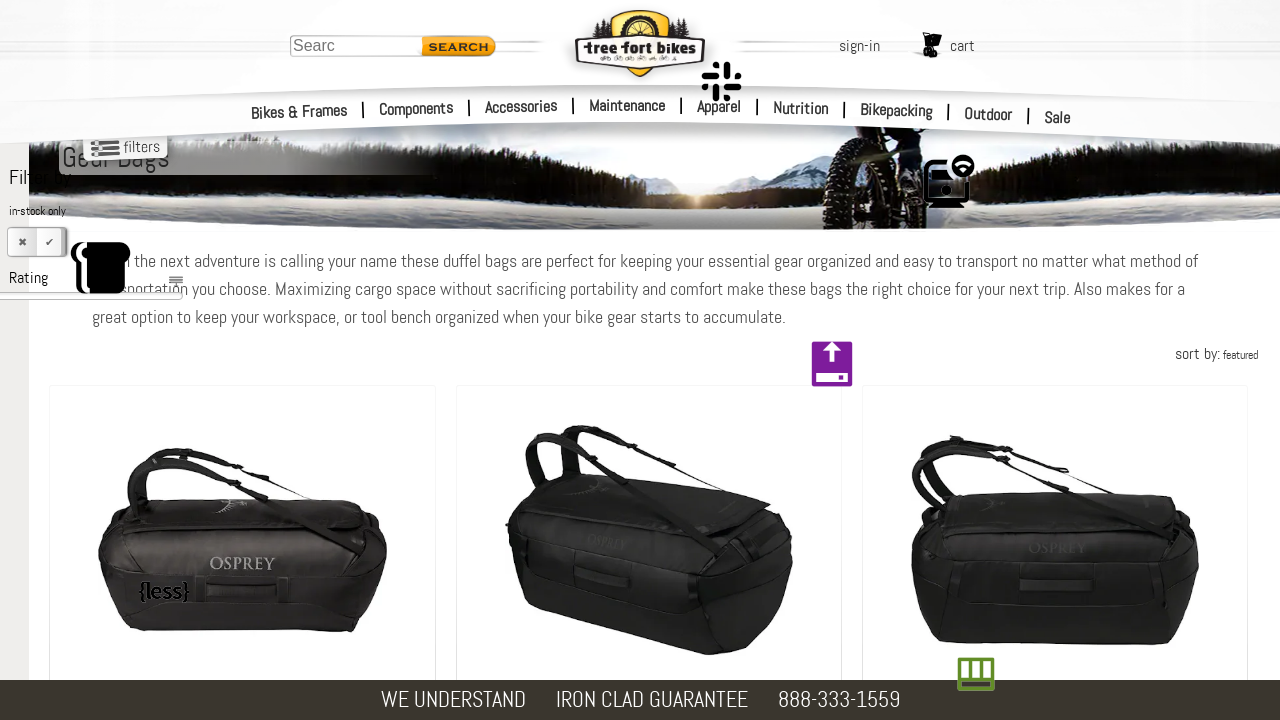 This screenshot has height=720, width=1280. Describe the element at coordinates (946, 182) in the screenshot. I see `connect to onboard train wifi` at that location.